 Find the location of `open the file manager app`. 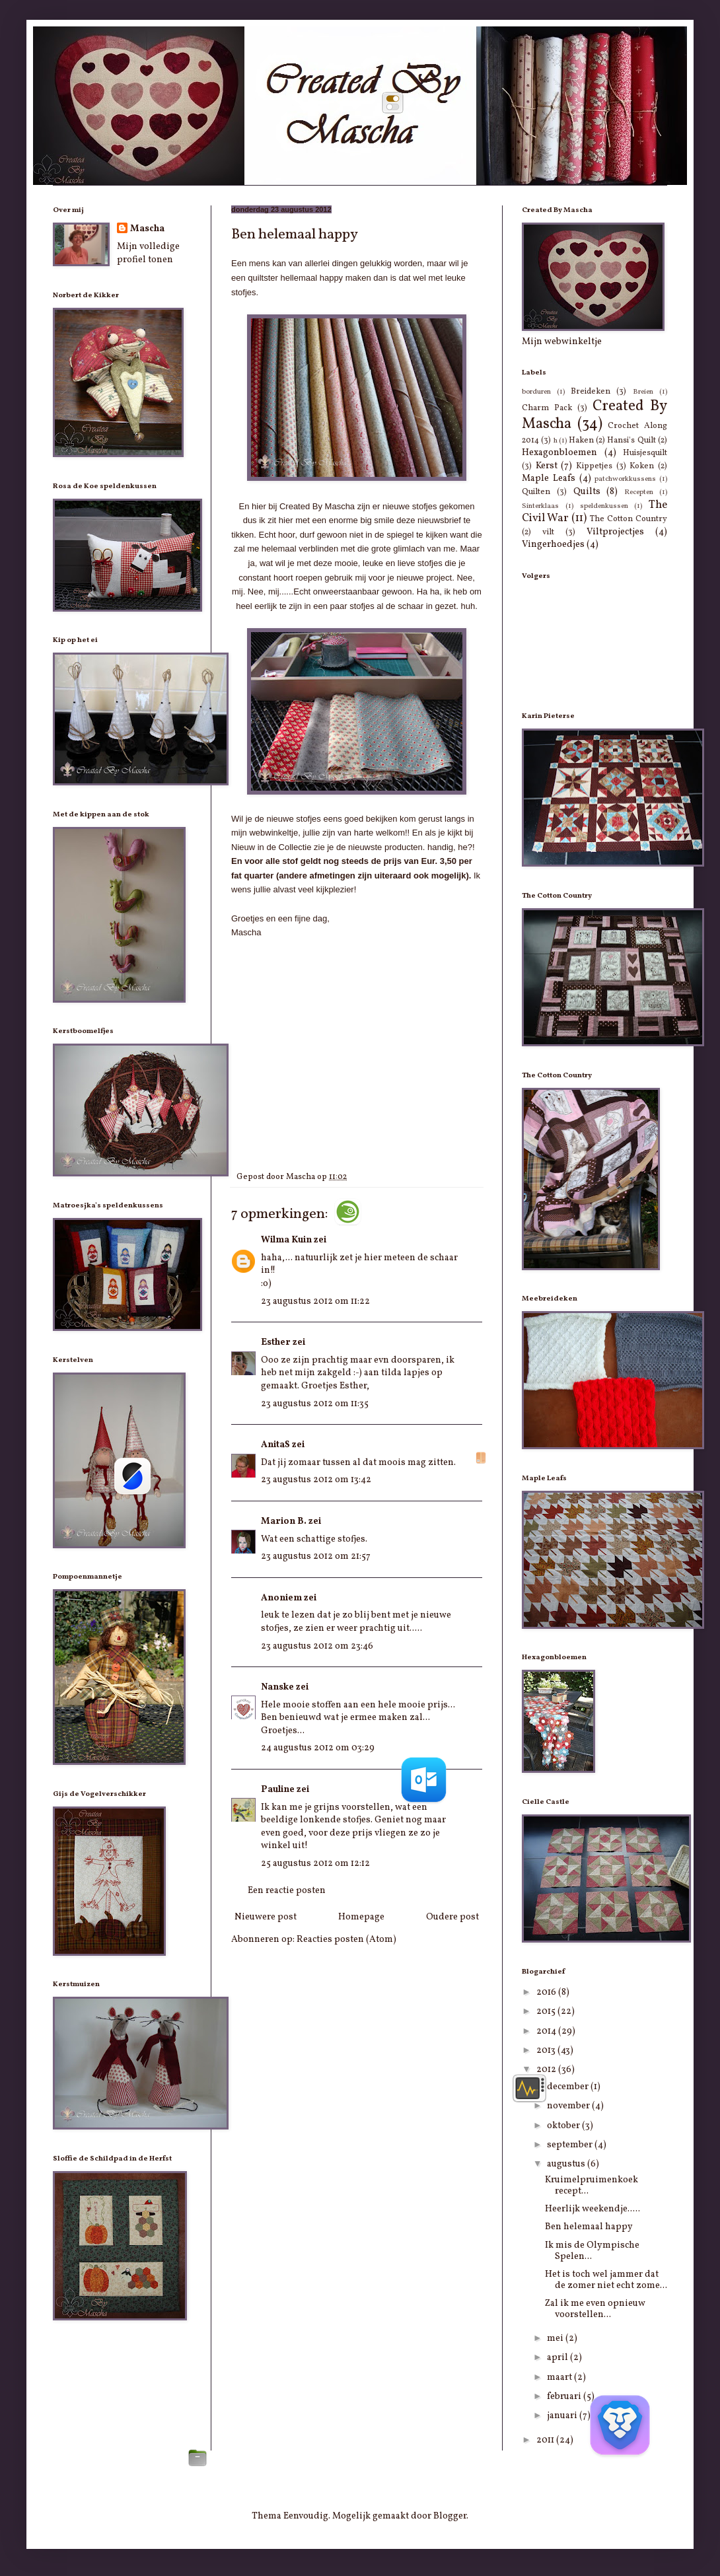

open the file manager app is located at coordinates (198, 2458).